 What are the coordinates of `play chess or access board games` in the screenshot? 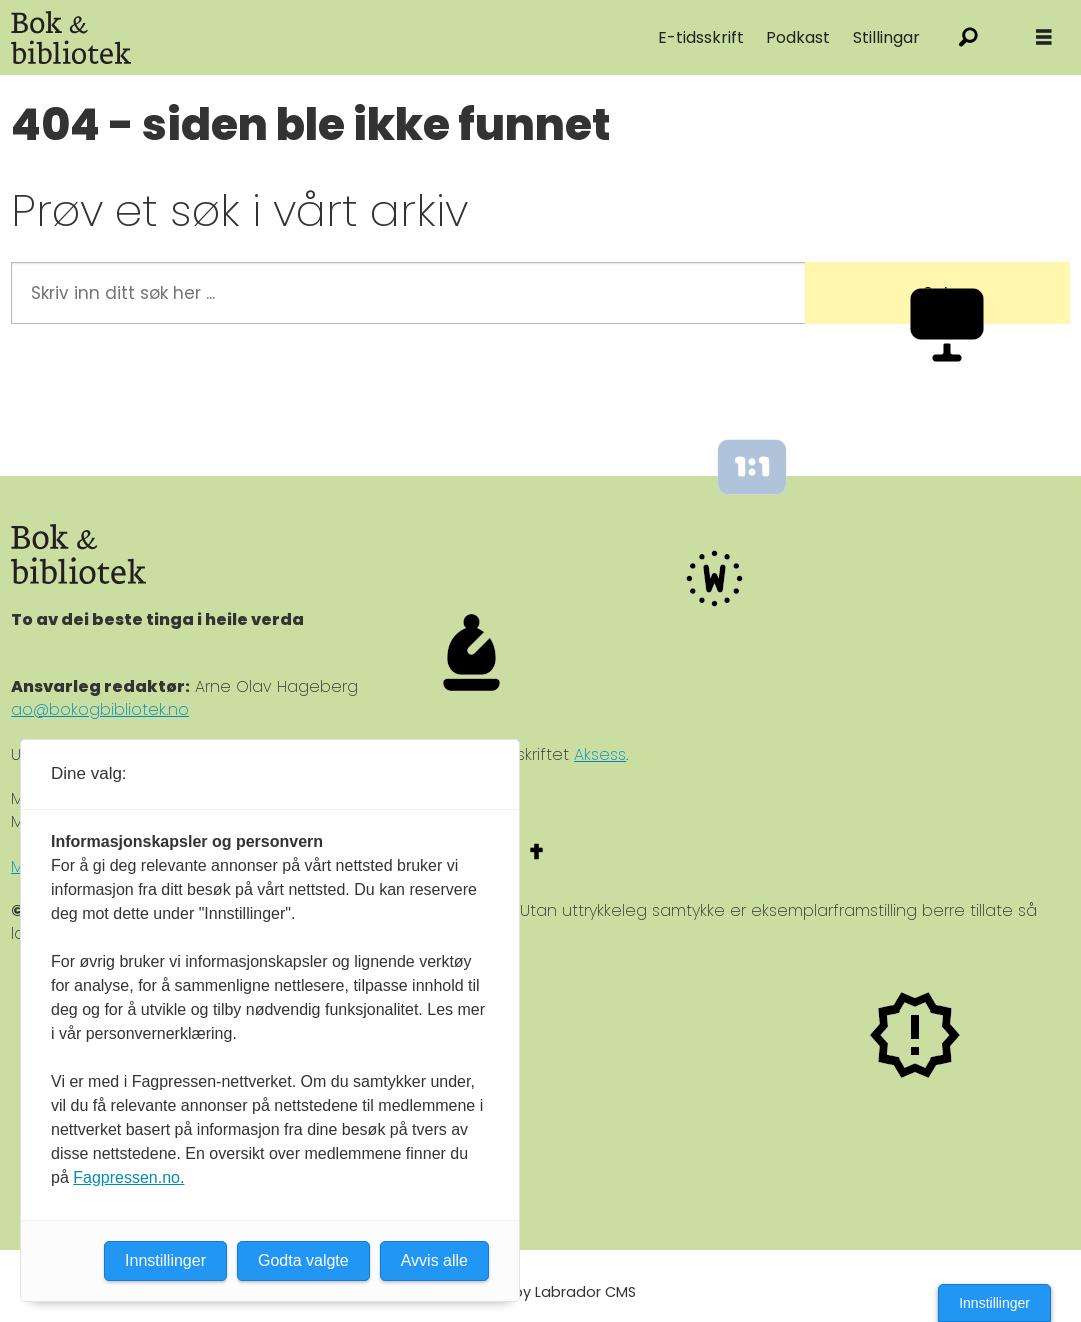 It's located at (471, 654).